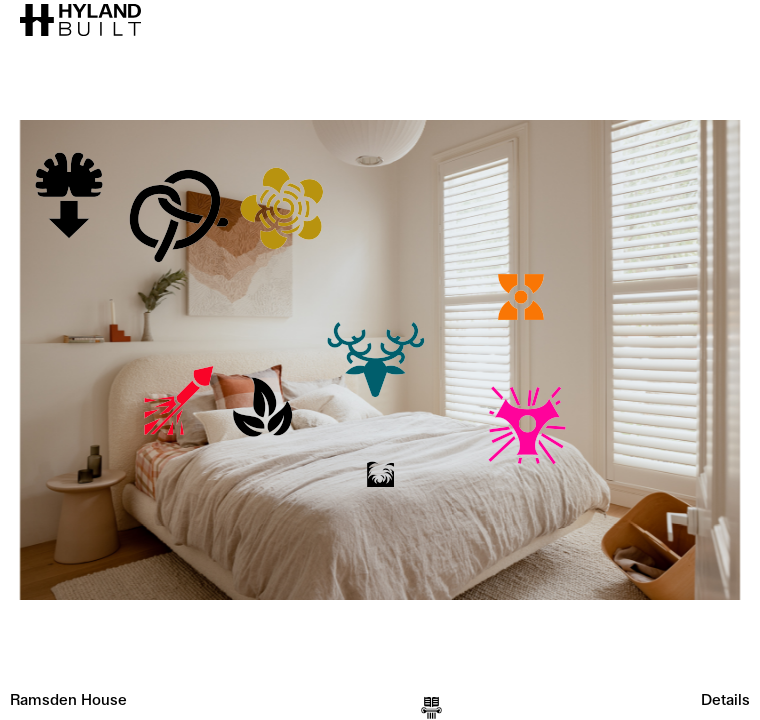 This screenshot has height=720, width=760. What do you see at coordinates (431, 707) in the screenshot?
I see `access educational or learning resources` at bounding box center [431, 707].